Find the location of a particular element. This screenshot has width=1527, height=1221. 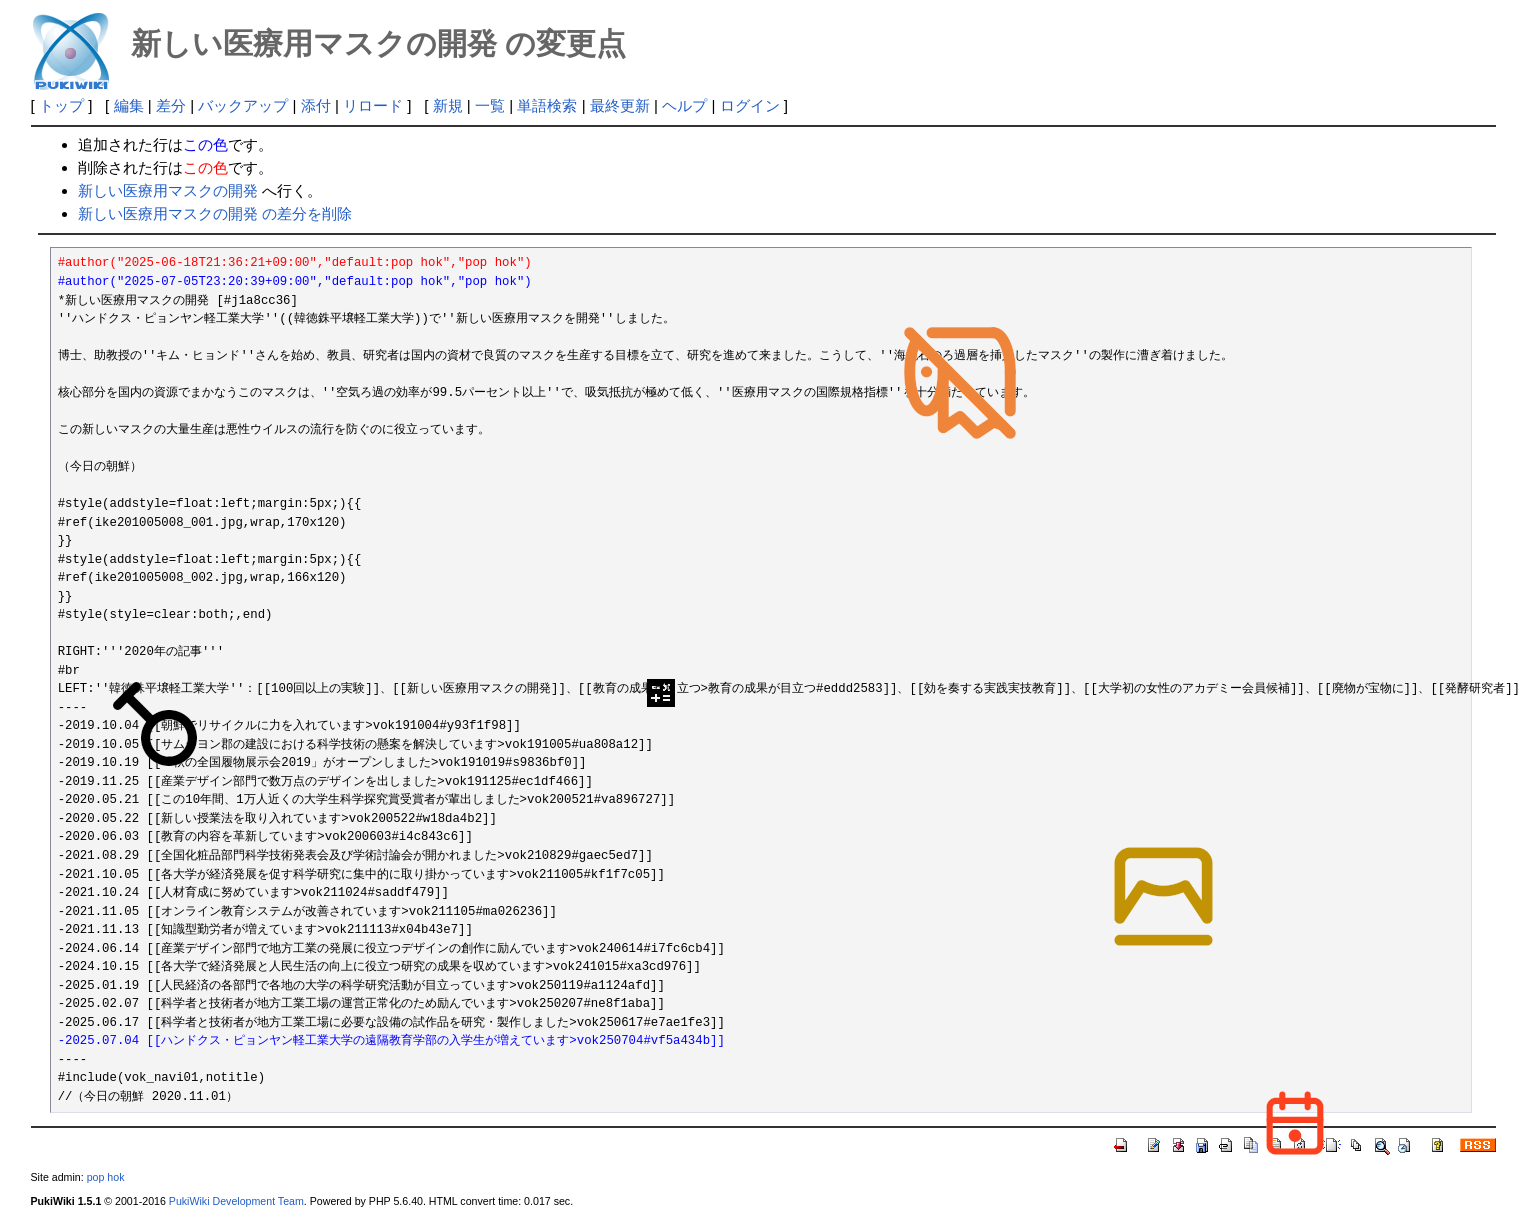

indicates toilet paper is out of stock is located at coordinates (960, 383).